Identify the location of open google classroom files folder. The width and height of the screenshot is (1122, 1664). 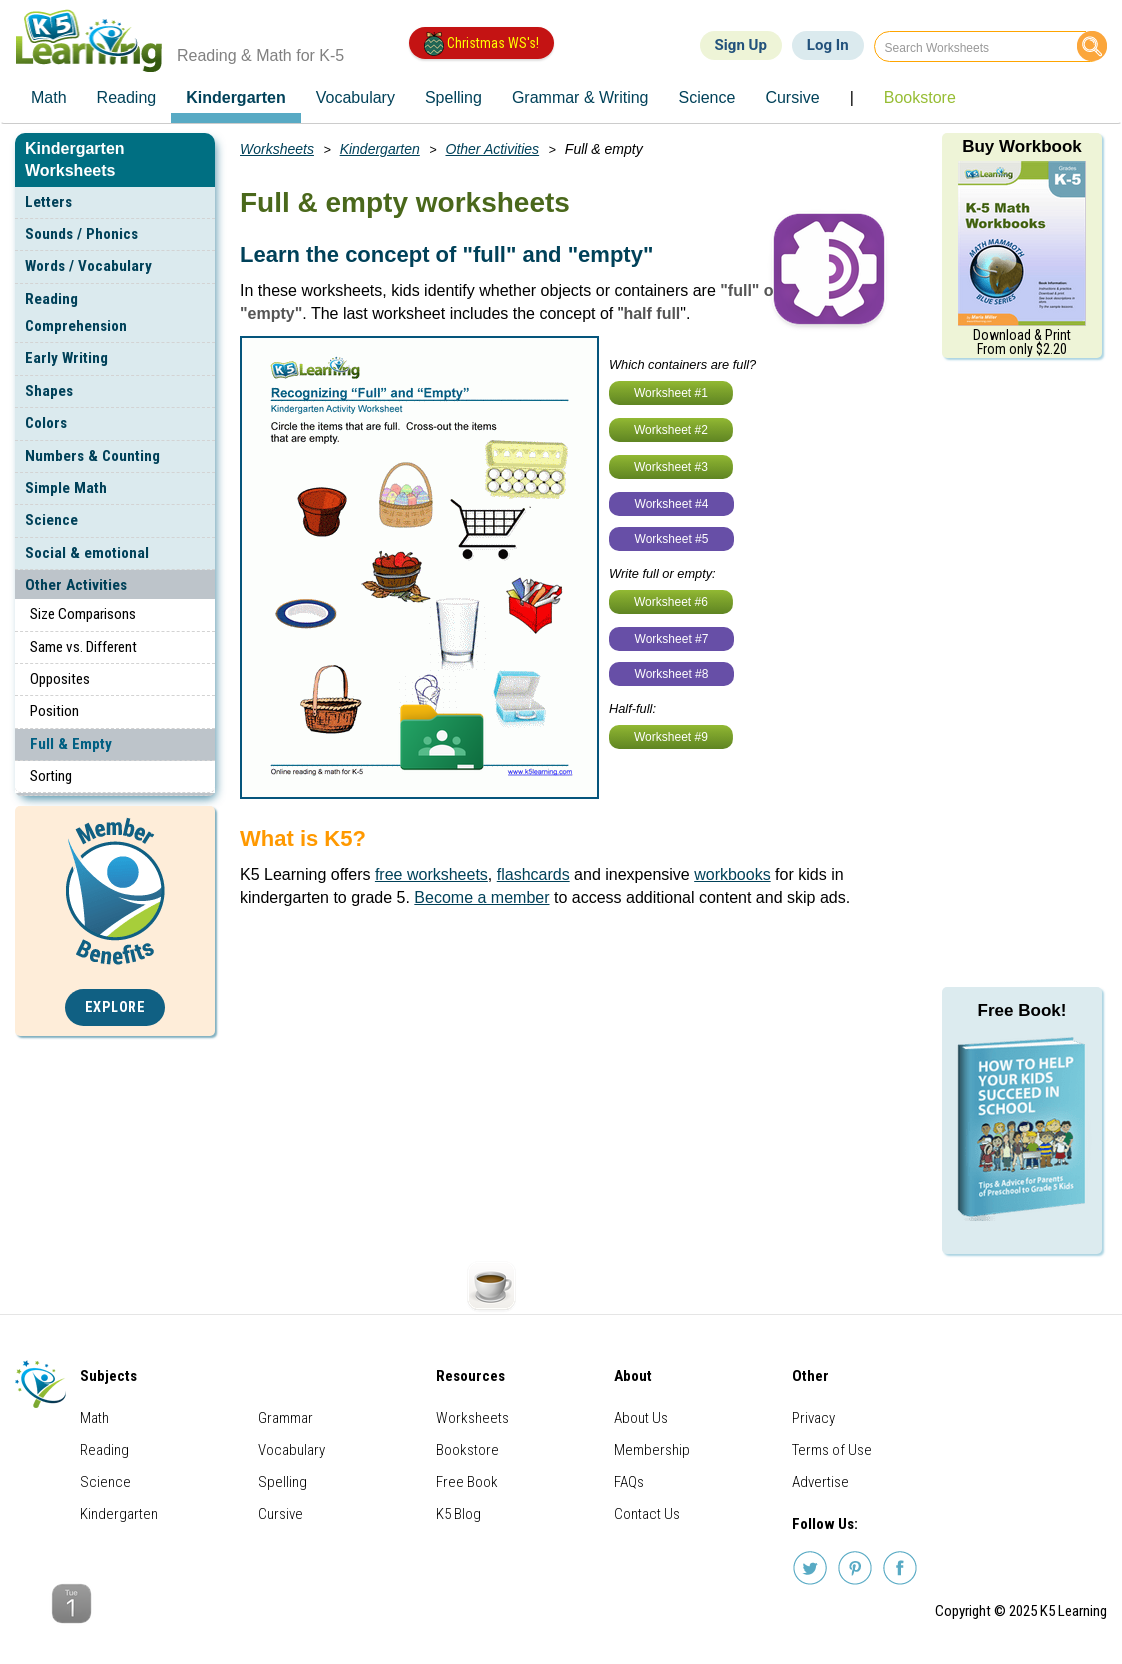
(441, 739).